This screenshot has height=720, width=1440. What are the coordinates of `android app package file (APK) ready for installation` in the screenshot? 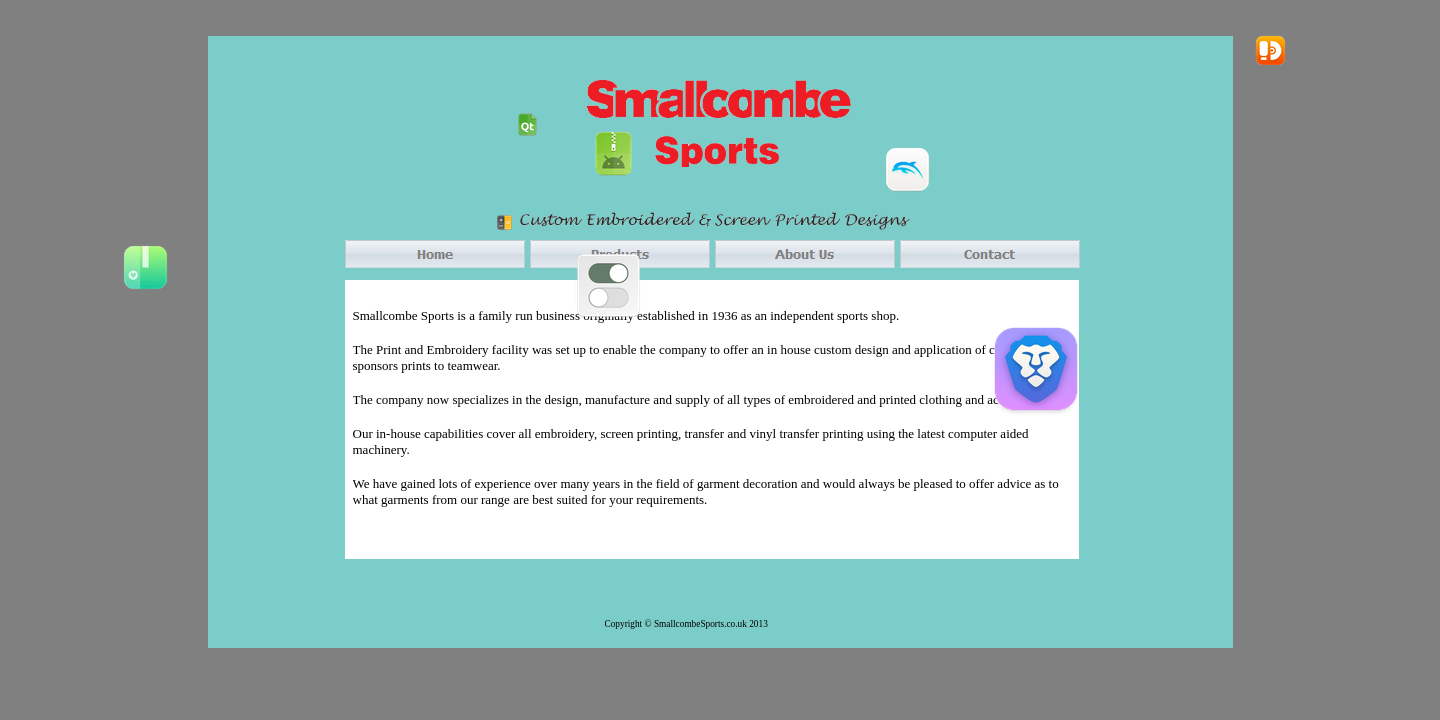 It's located at (613, 153).